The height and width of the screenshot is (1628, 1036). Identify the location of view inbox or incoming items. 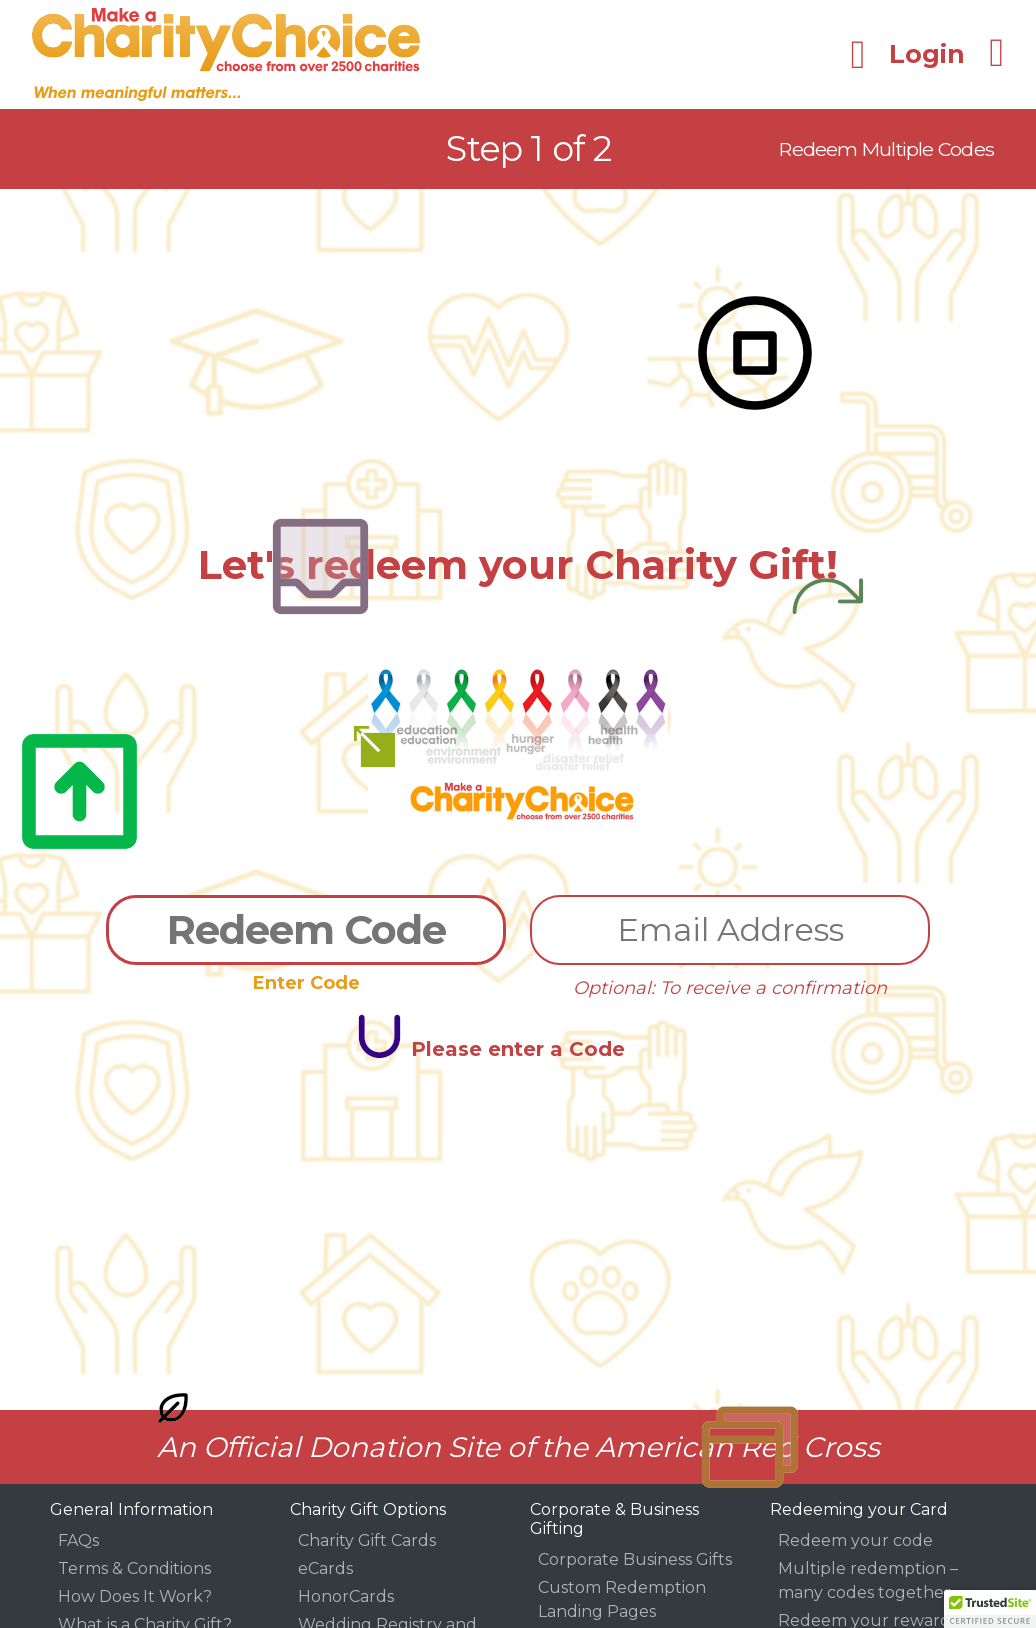
(320, 566).